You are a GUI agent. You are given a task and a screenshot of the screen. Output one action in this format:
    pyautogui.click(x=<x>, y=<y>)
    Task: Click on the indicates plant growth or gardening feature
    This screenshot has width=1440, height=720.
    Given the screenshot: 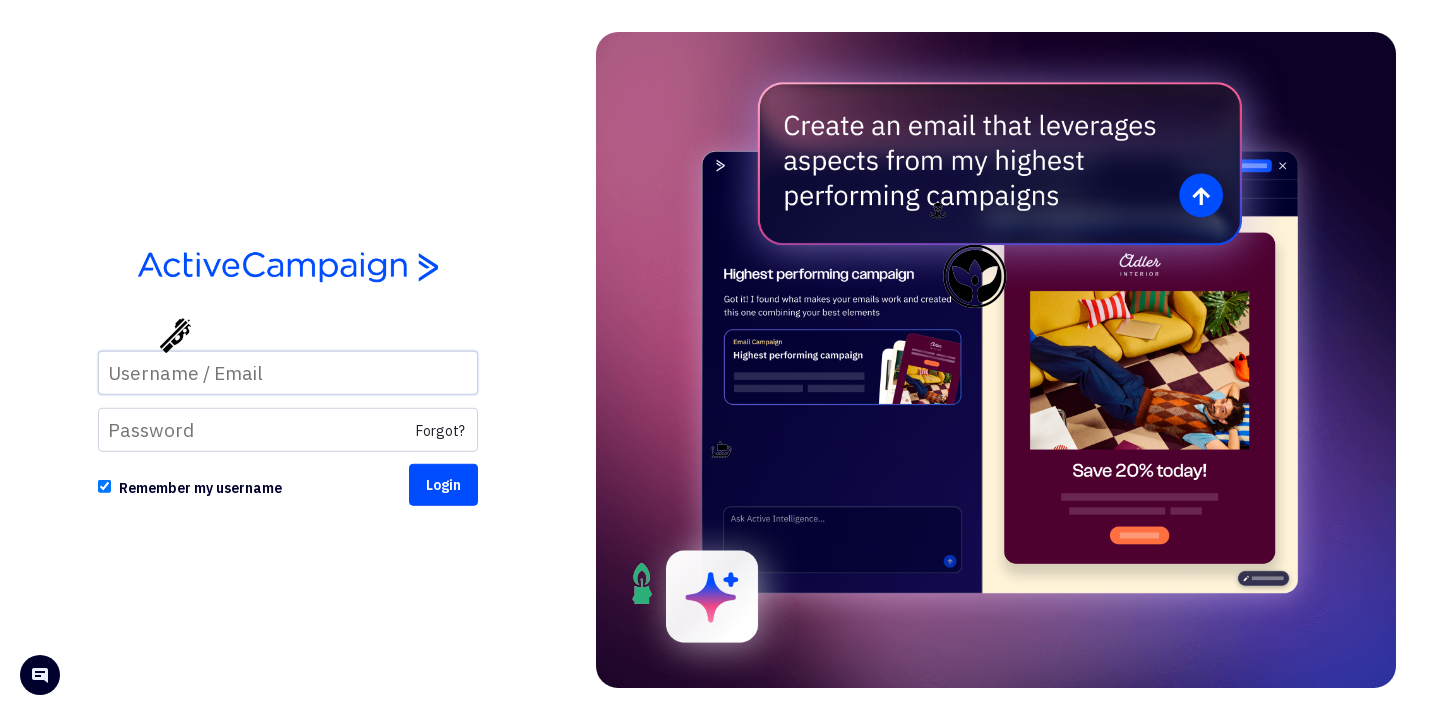 What is the action you would take?
    pyautogui.click(x=975, y=276)
    